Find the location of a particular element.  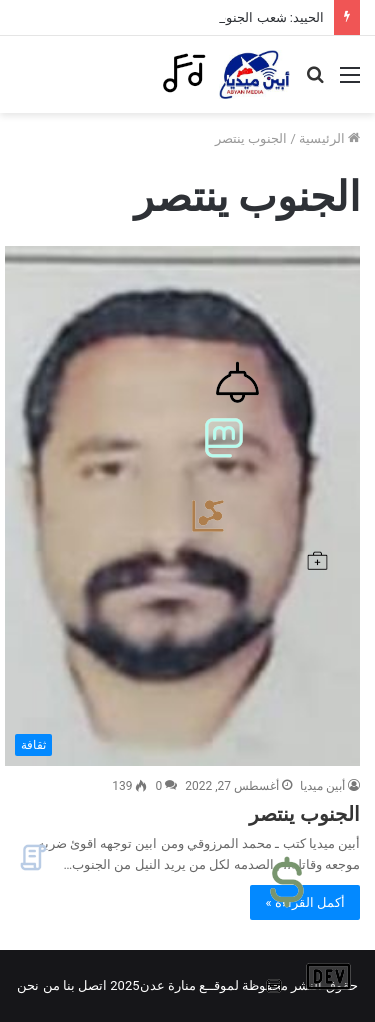

visit DEV Community profile or article is located at coordinates (328, 976).